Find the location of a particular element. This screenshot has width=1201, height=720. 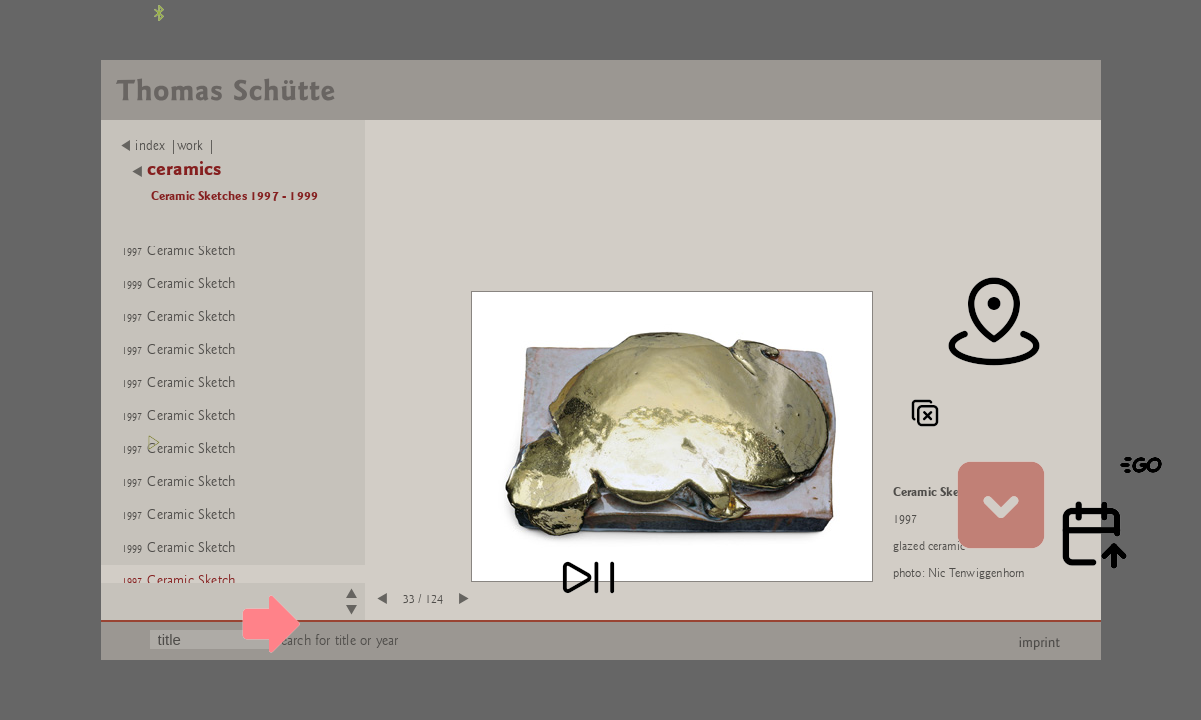

go forward or proceed to next step is located at coordinates (269, 624).